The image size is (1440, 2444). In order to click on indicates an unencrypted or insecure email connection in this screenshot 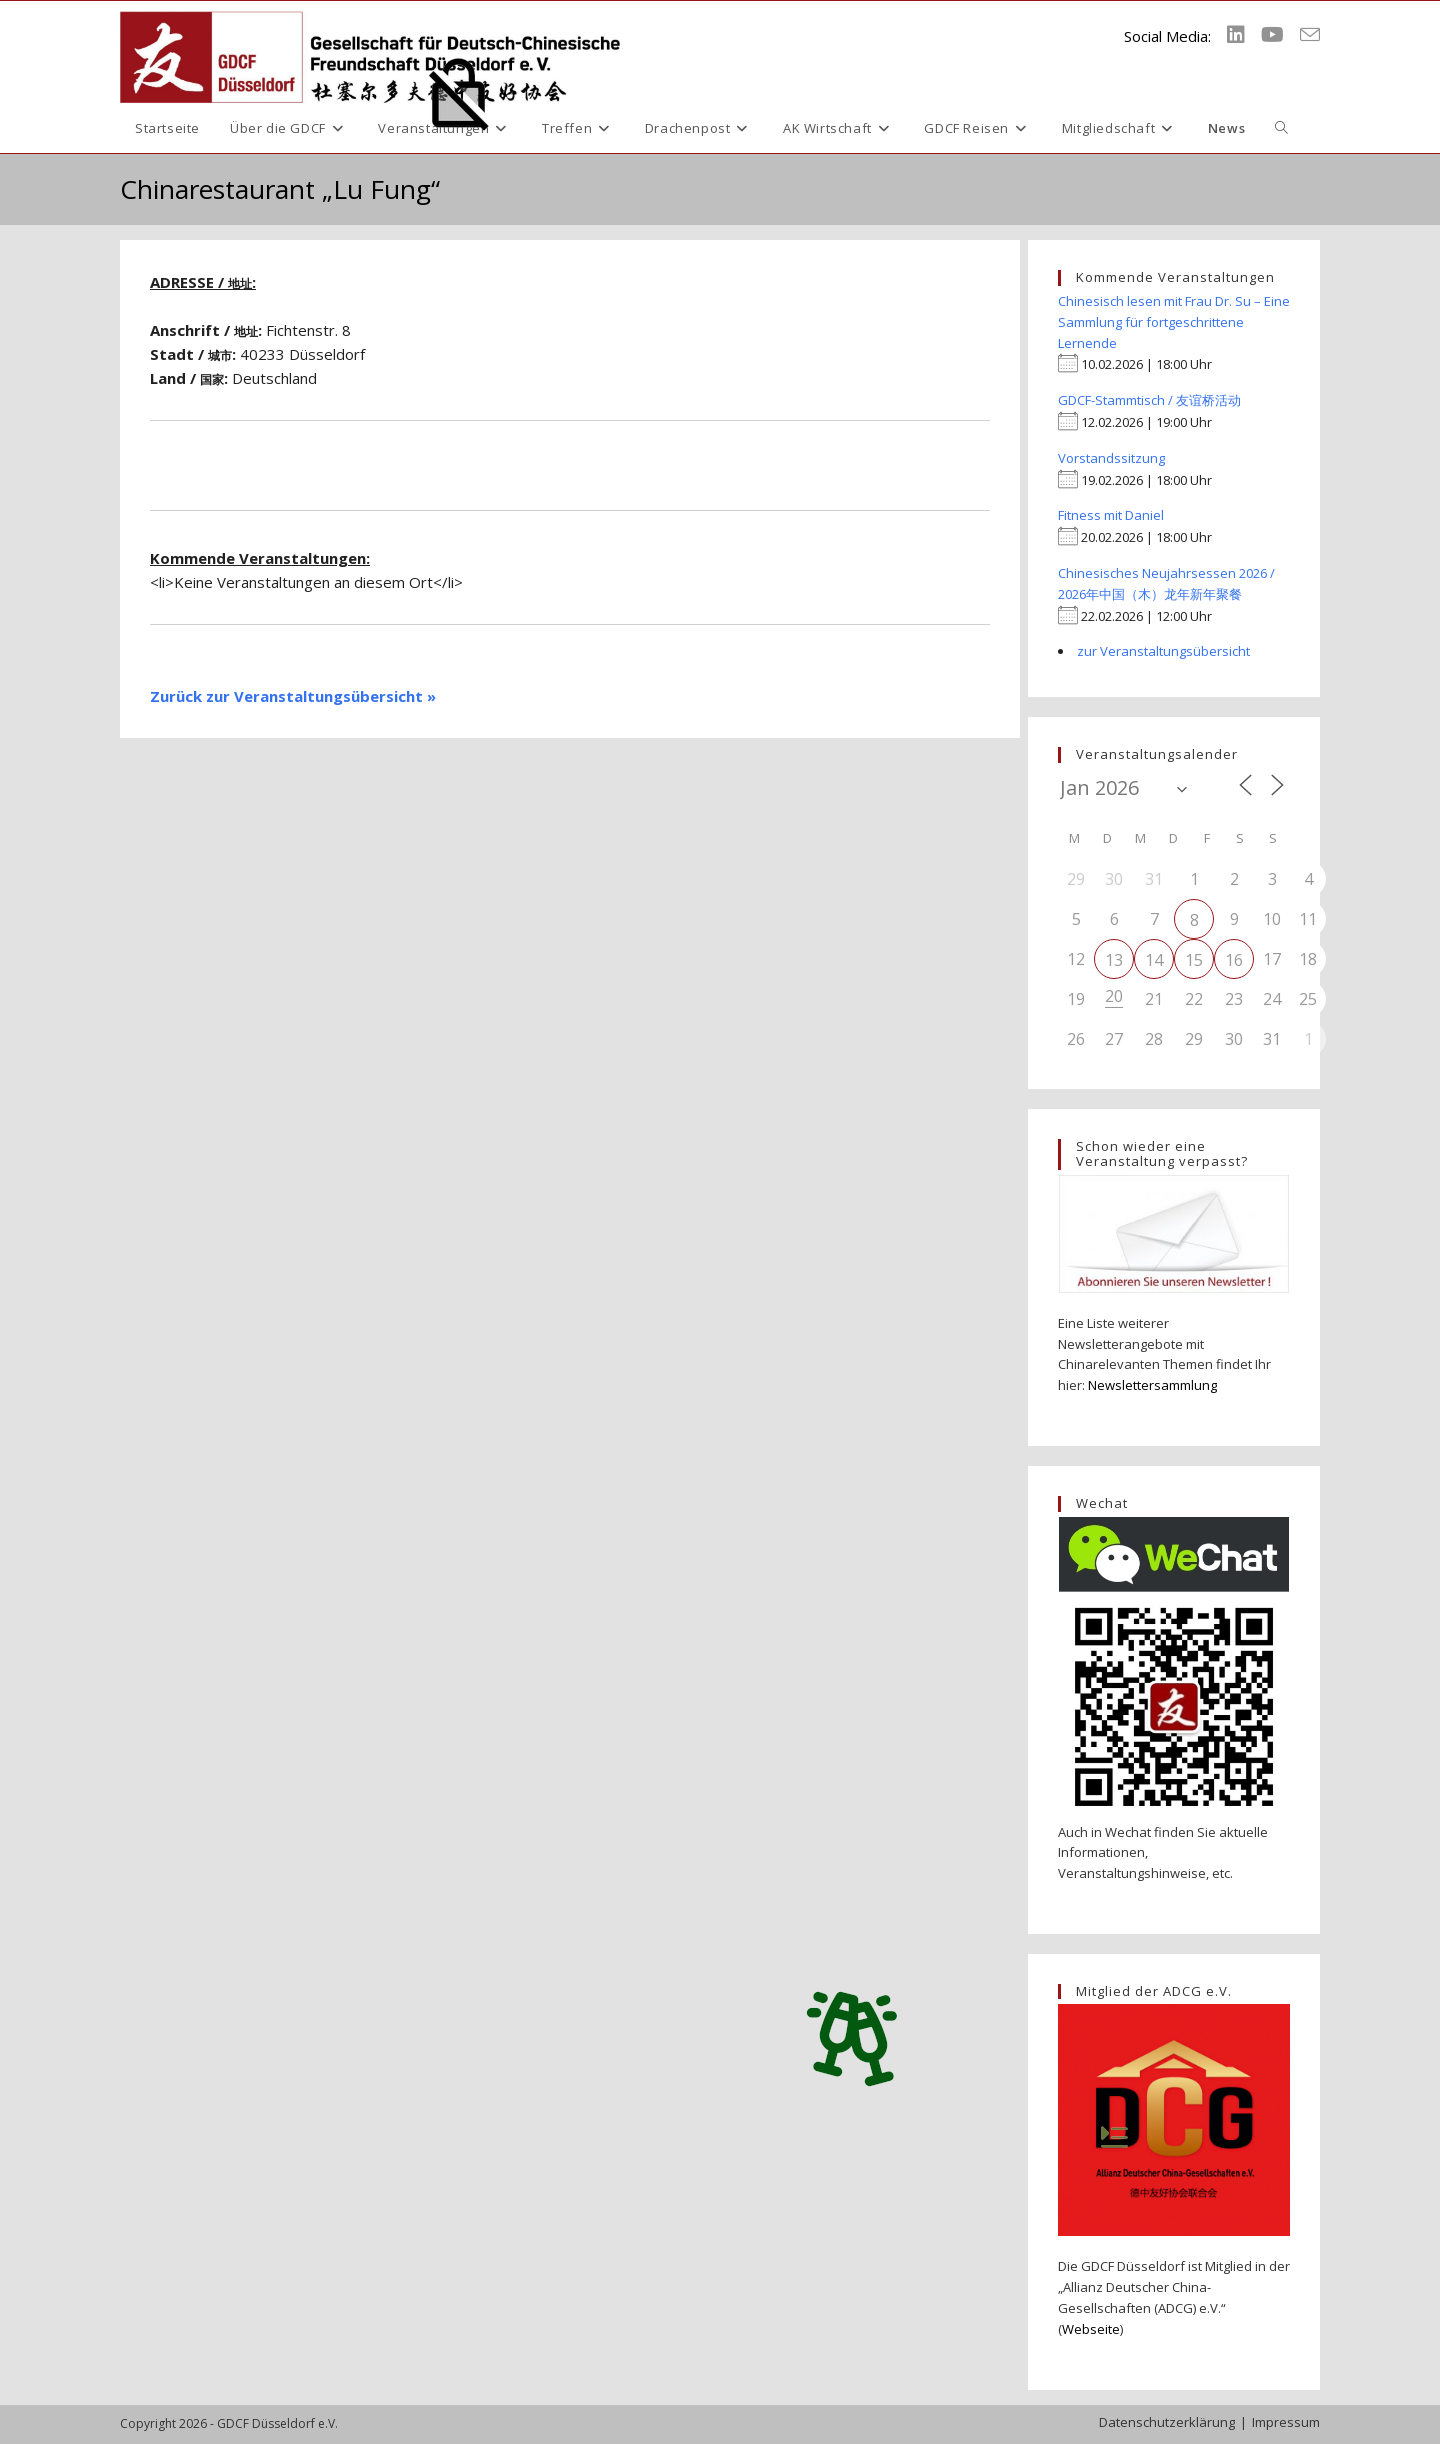, I will do `click(458, 94)`.